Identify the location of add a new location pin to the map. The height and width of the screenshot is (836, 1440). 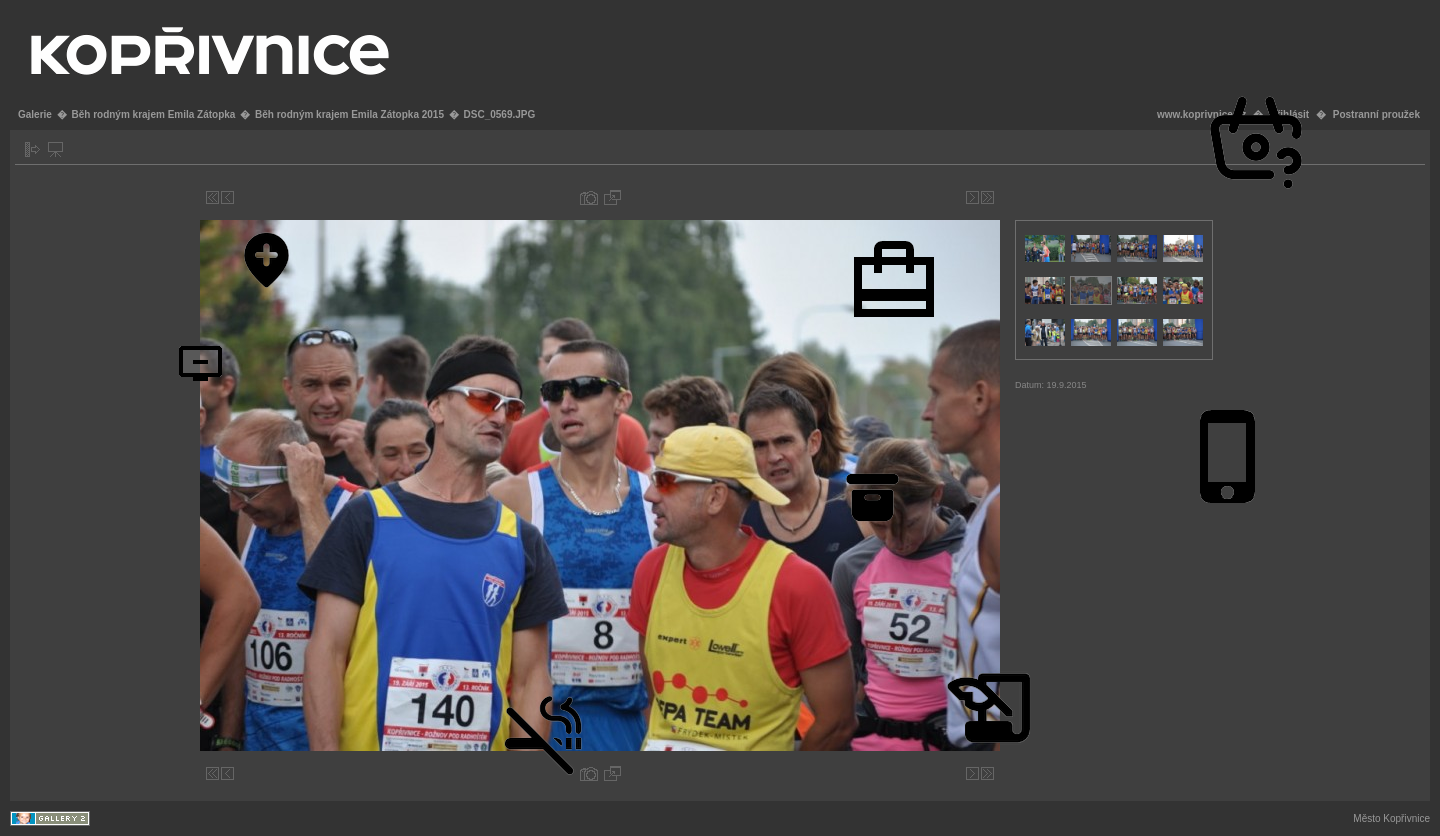
(266, 260).